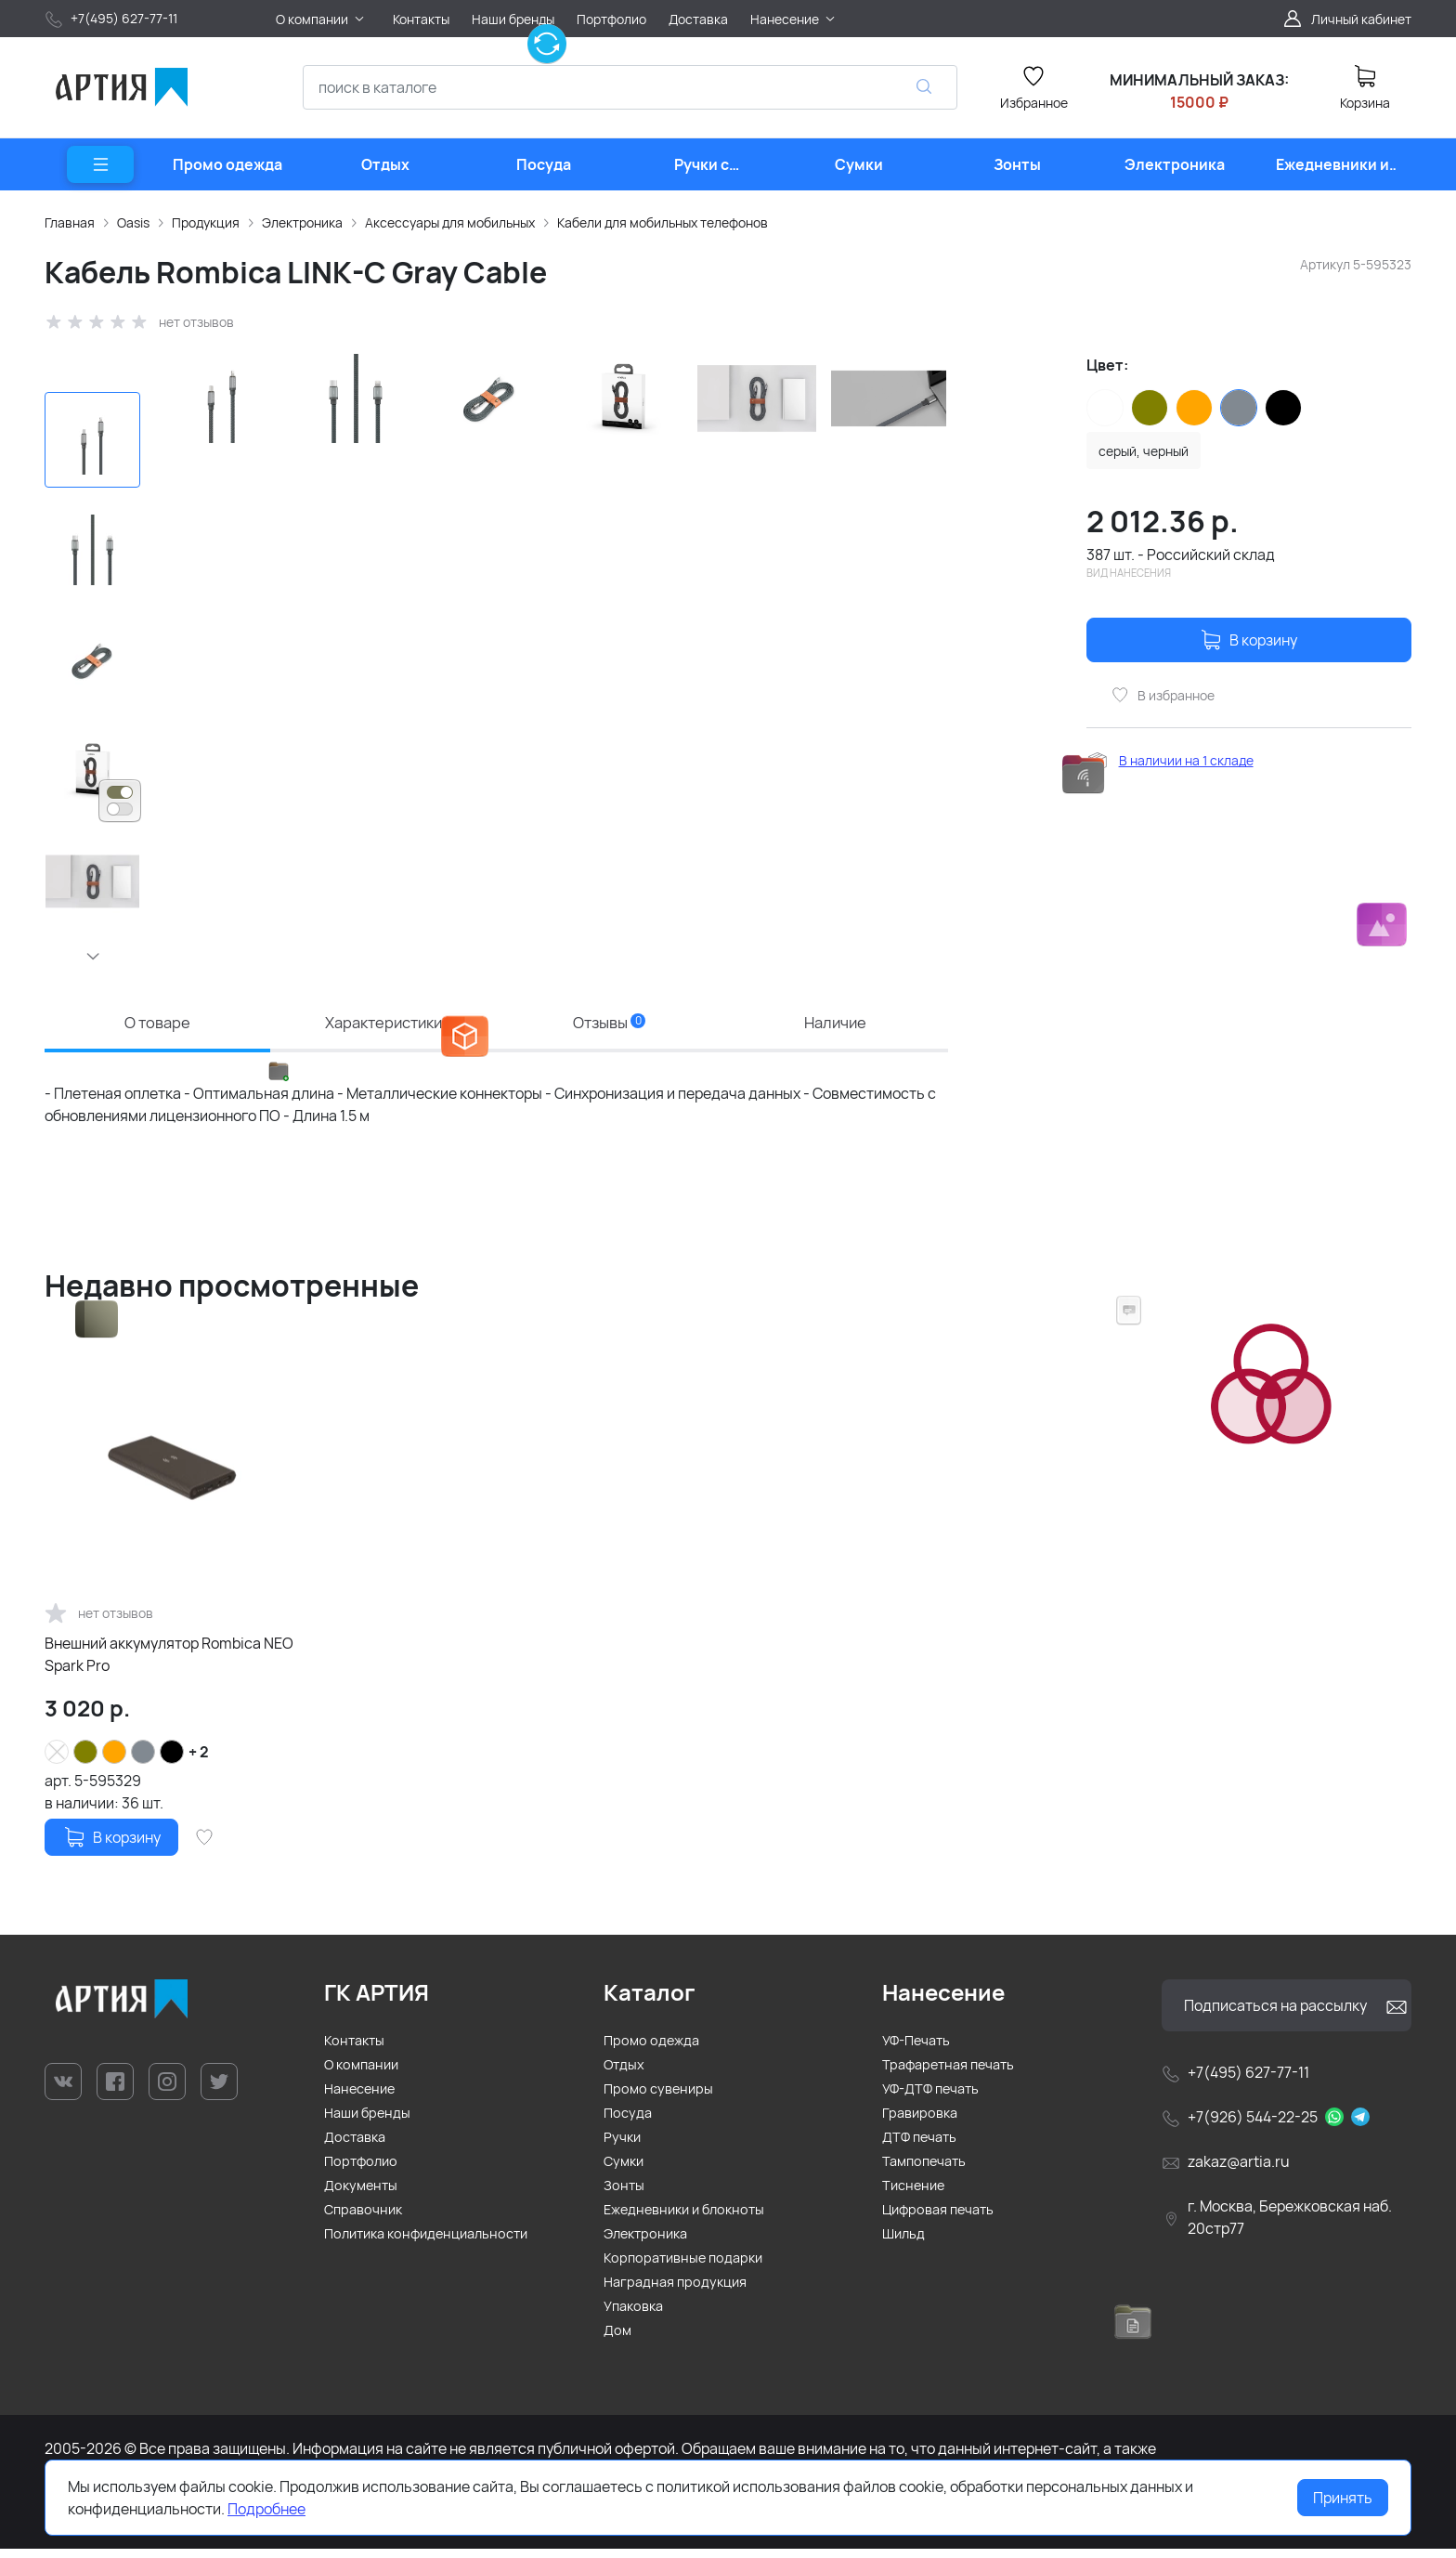 This screenshot has width=1456, height=2558. What do you see at coordinates (1133, 2321) in the screenshot?
I see `open your documents folder` at bounding box center [1133, 2321].